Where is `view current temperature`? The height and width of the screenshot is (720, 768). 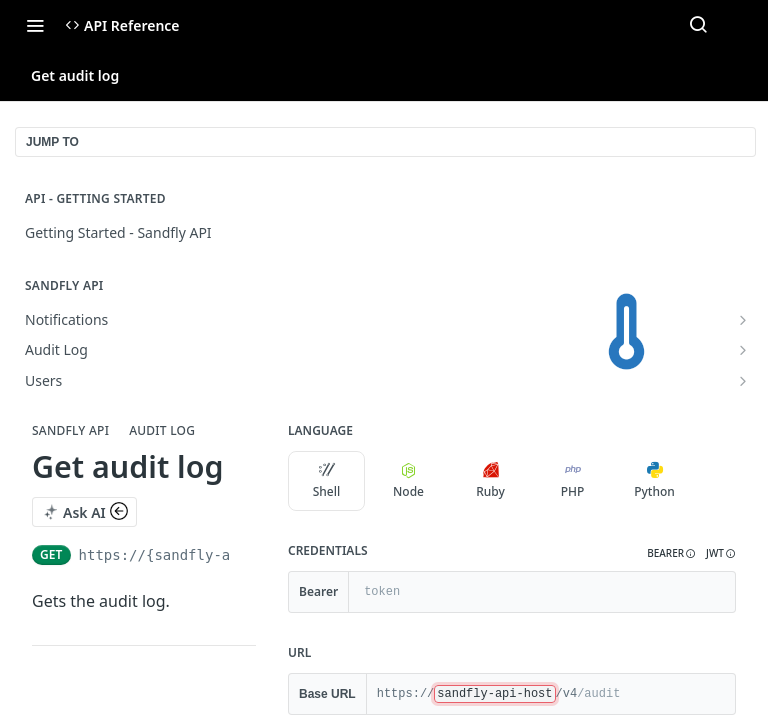
view current temperature is located at coordinates (626, 331).